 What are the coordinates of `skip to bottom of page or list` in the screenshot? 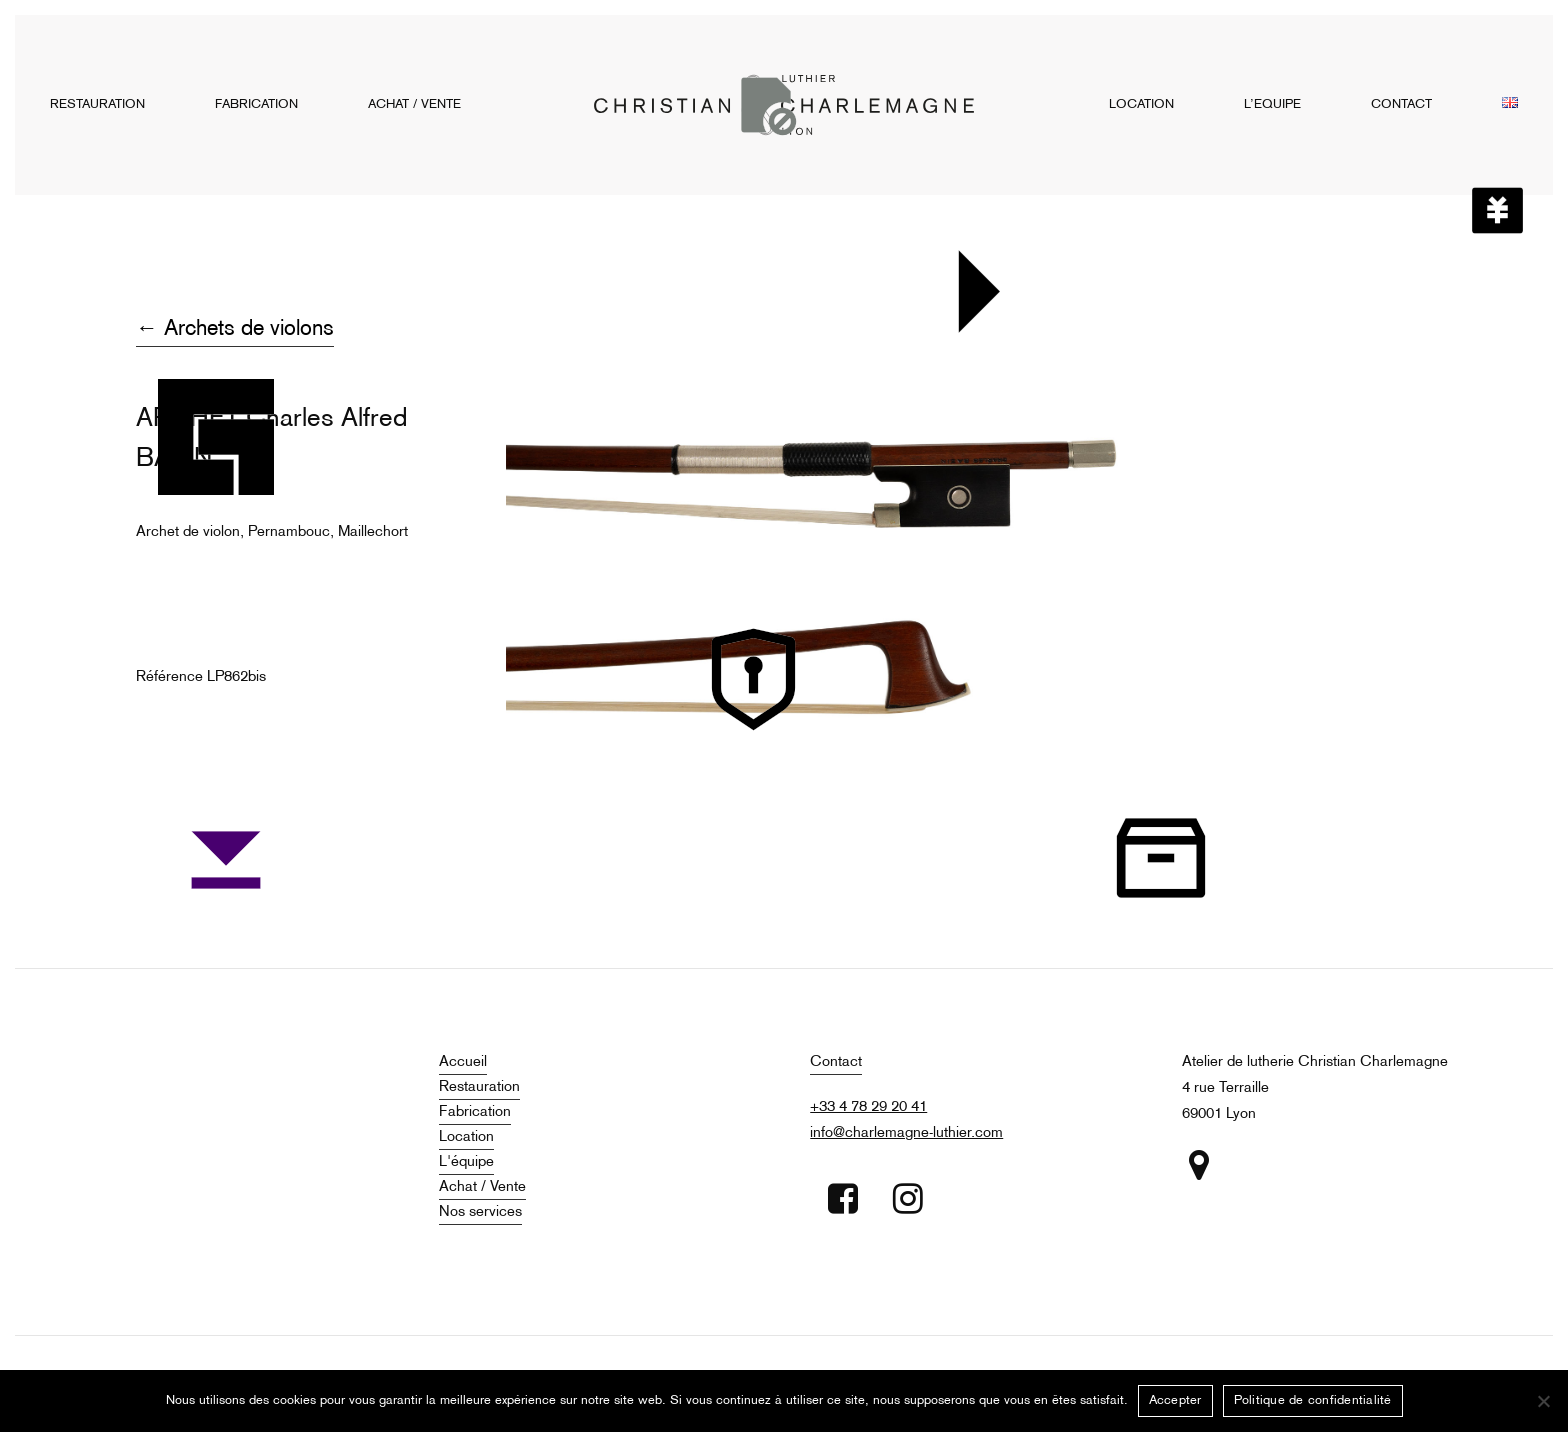 It's located at (226, 860).